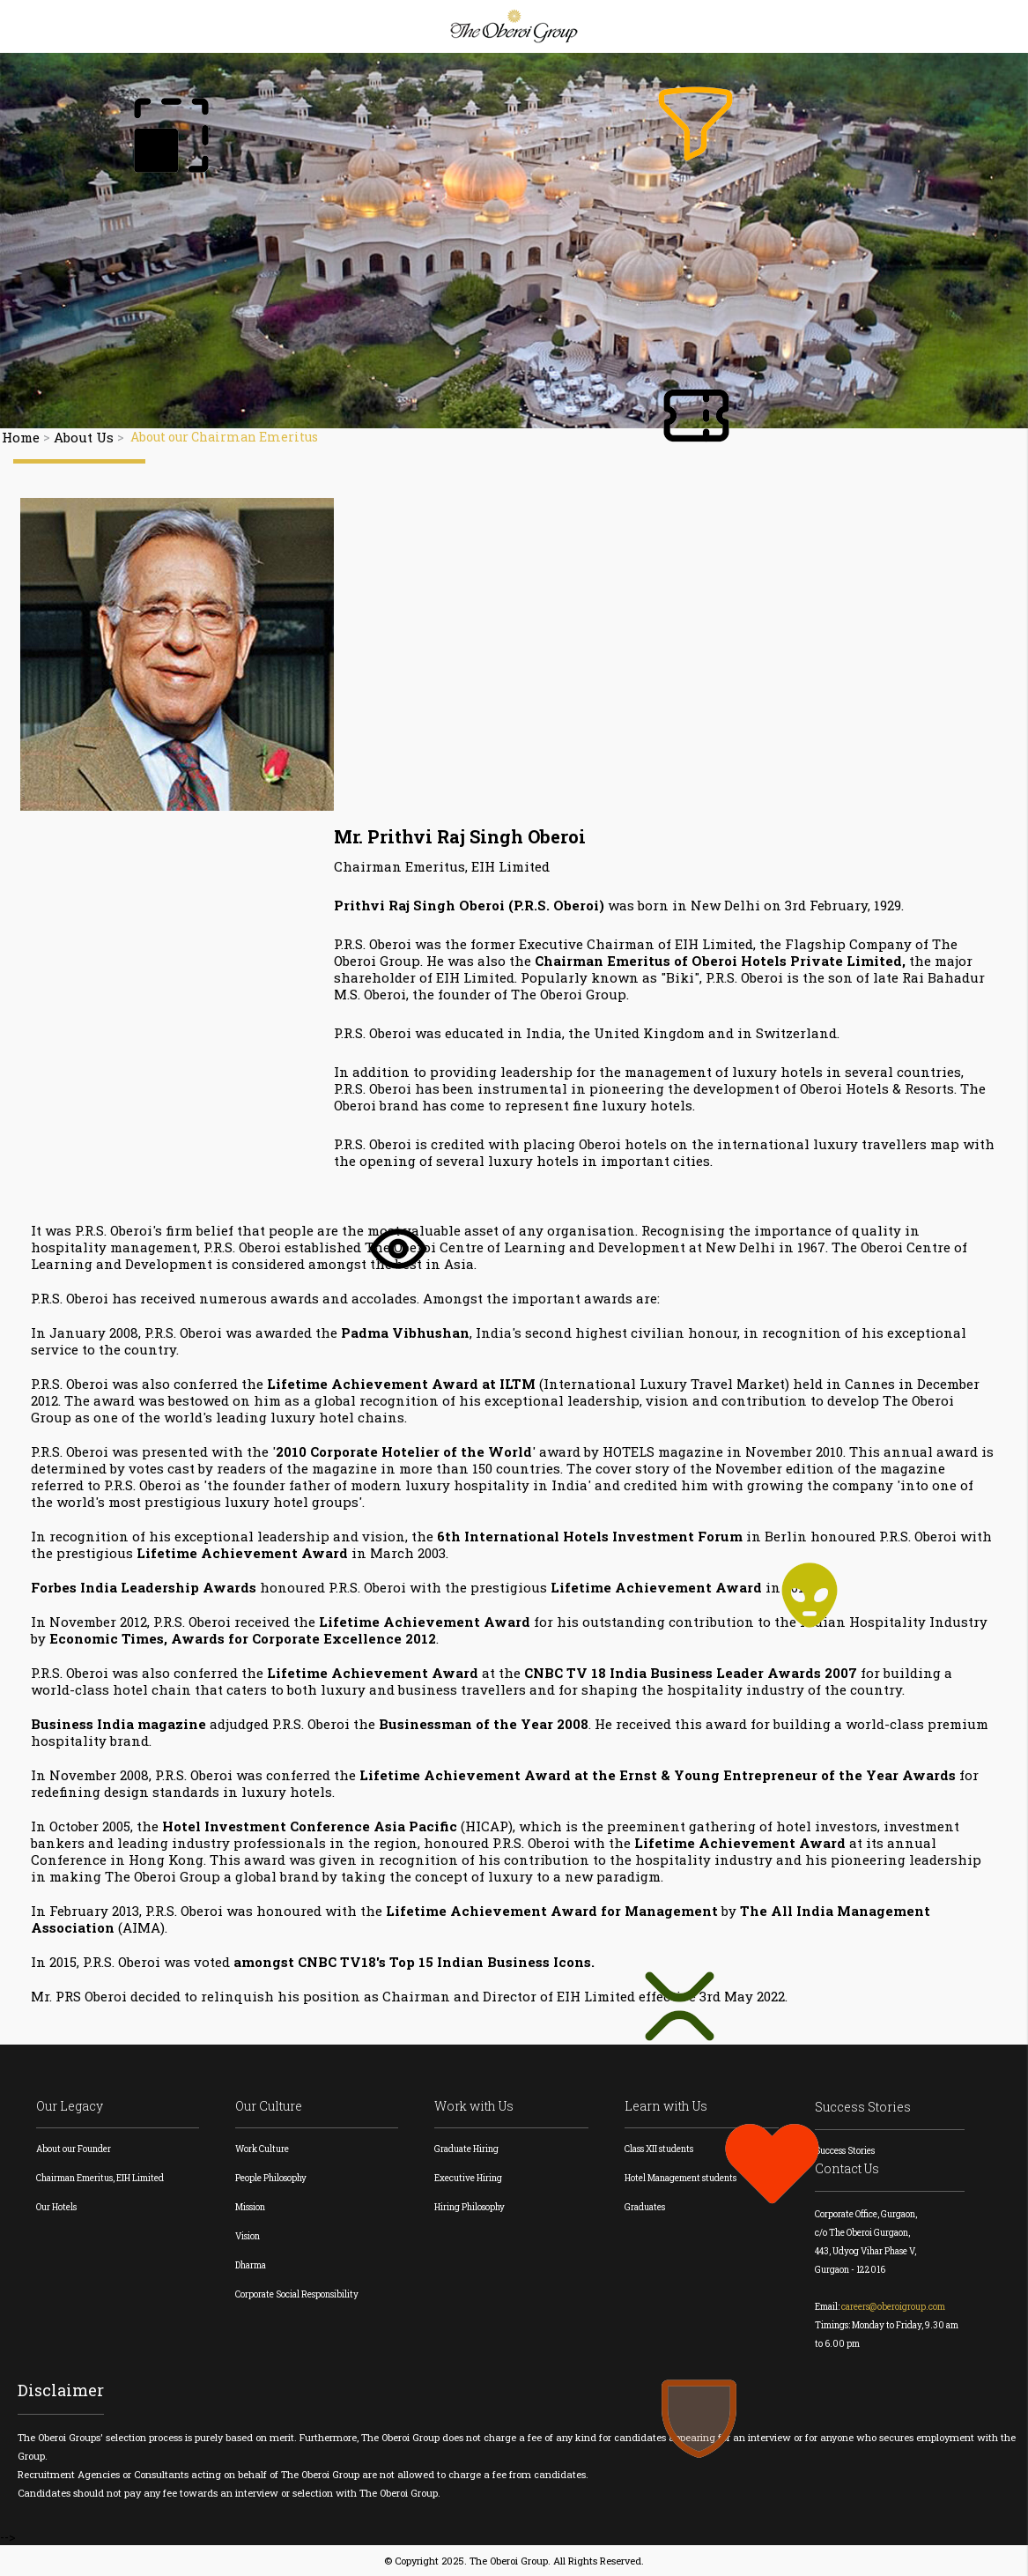 The width and height of the screenshot is (1028, 2576). What do you see at coordinates (679, 2006) in the screenshot?
I see `XRP cryptocurrency symbol` at bounding box center [679, 2006].